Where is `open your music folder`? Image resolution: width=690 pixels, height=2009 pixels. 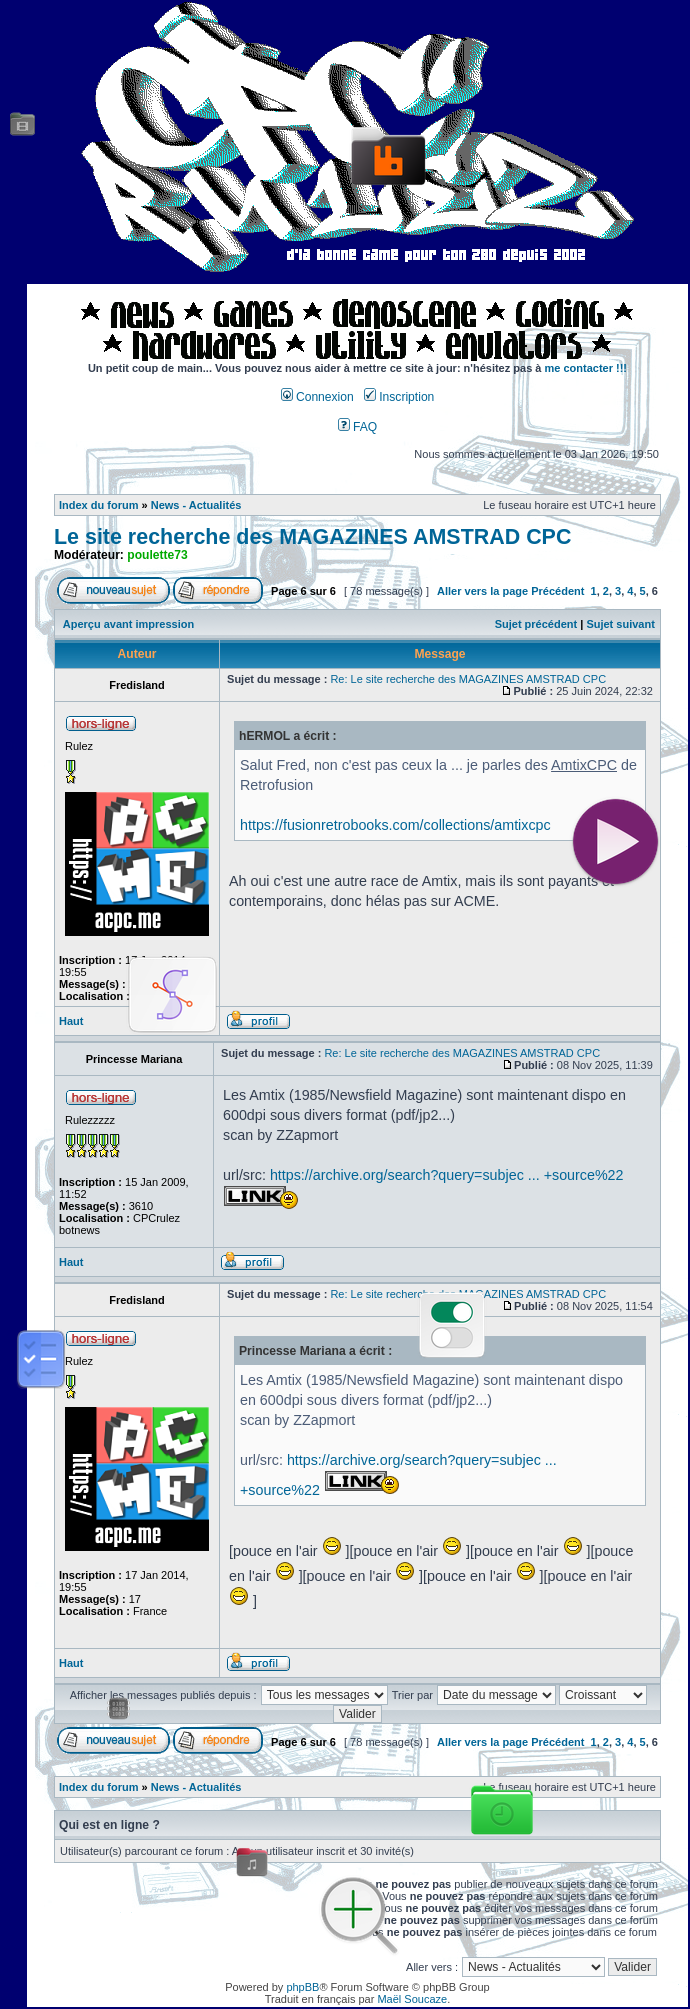
open your music folder is located at coordinates (252, 1862).